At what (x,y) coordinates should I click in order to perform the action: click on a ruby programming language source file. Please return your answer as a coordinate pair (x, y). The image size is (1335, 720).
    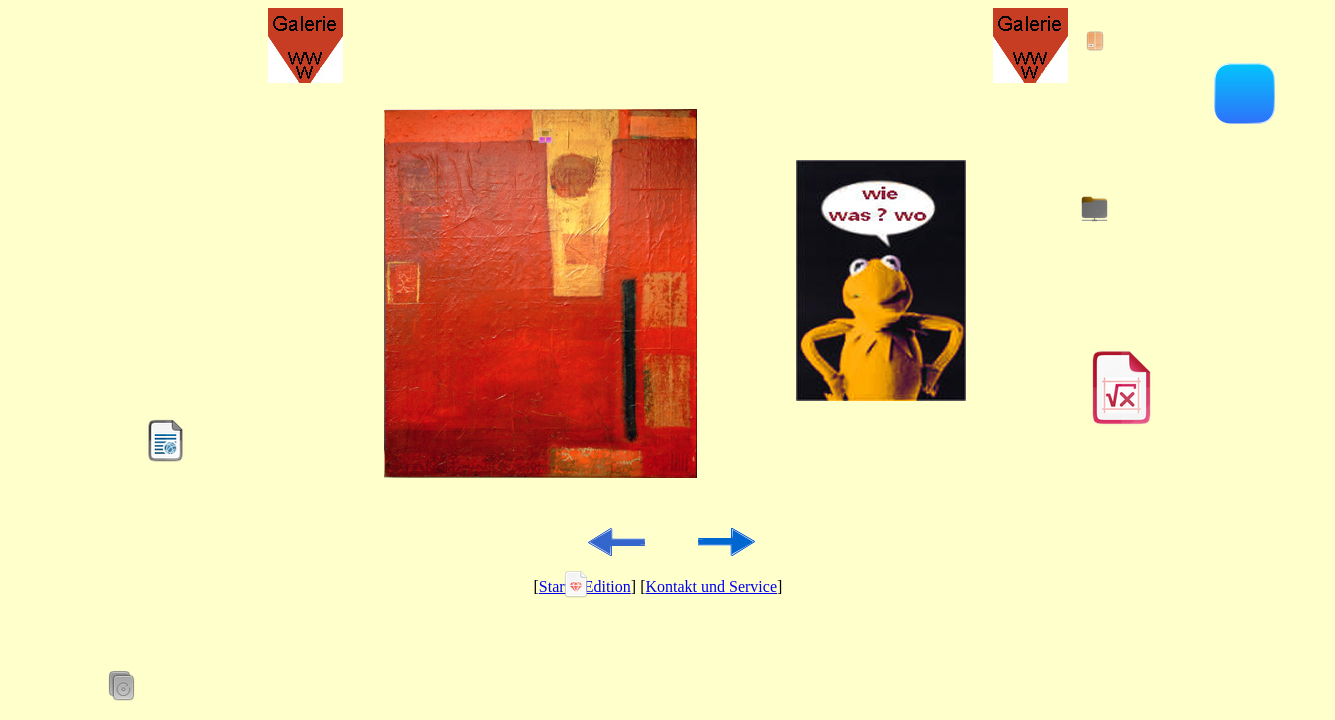
    Looking at the image, I should click on (576, 584).